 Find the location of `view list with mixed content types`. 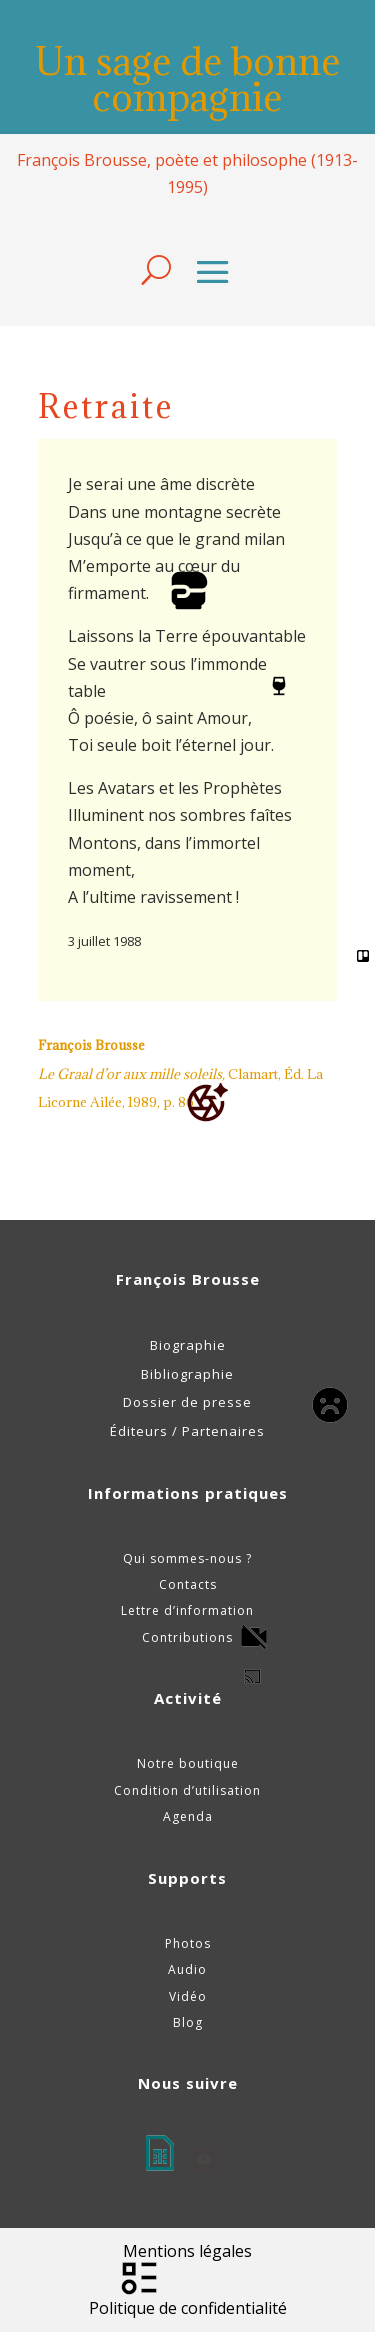

view list with mixed content types is located at coordinates (139, 2277).